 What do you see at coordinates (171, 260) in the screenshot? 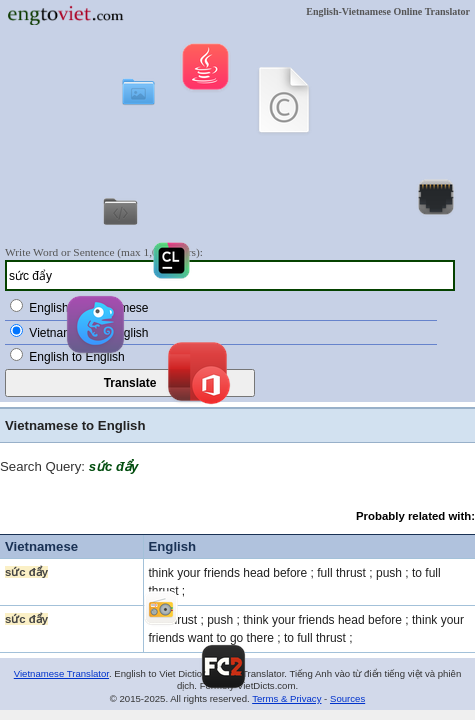
I see `open CLion IDE application` at bounding box center [171, 260].